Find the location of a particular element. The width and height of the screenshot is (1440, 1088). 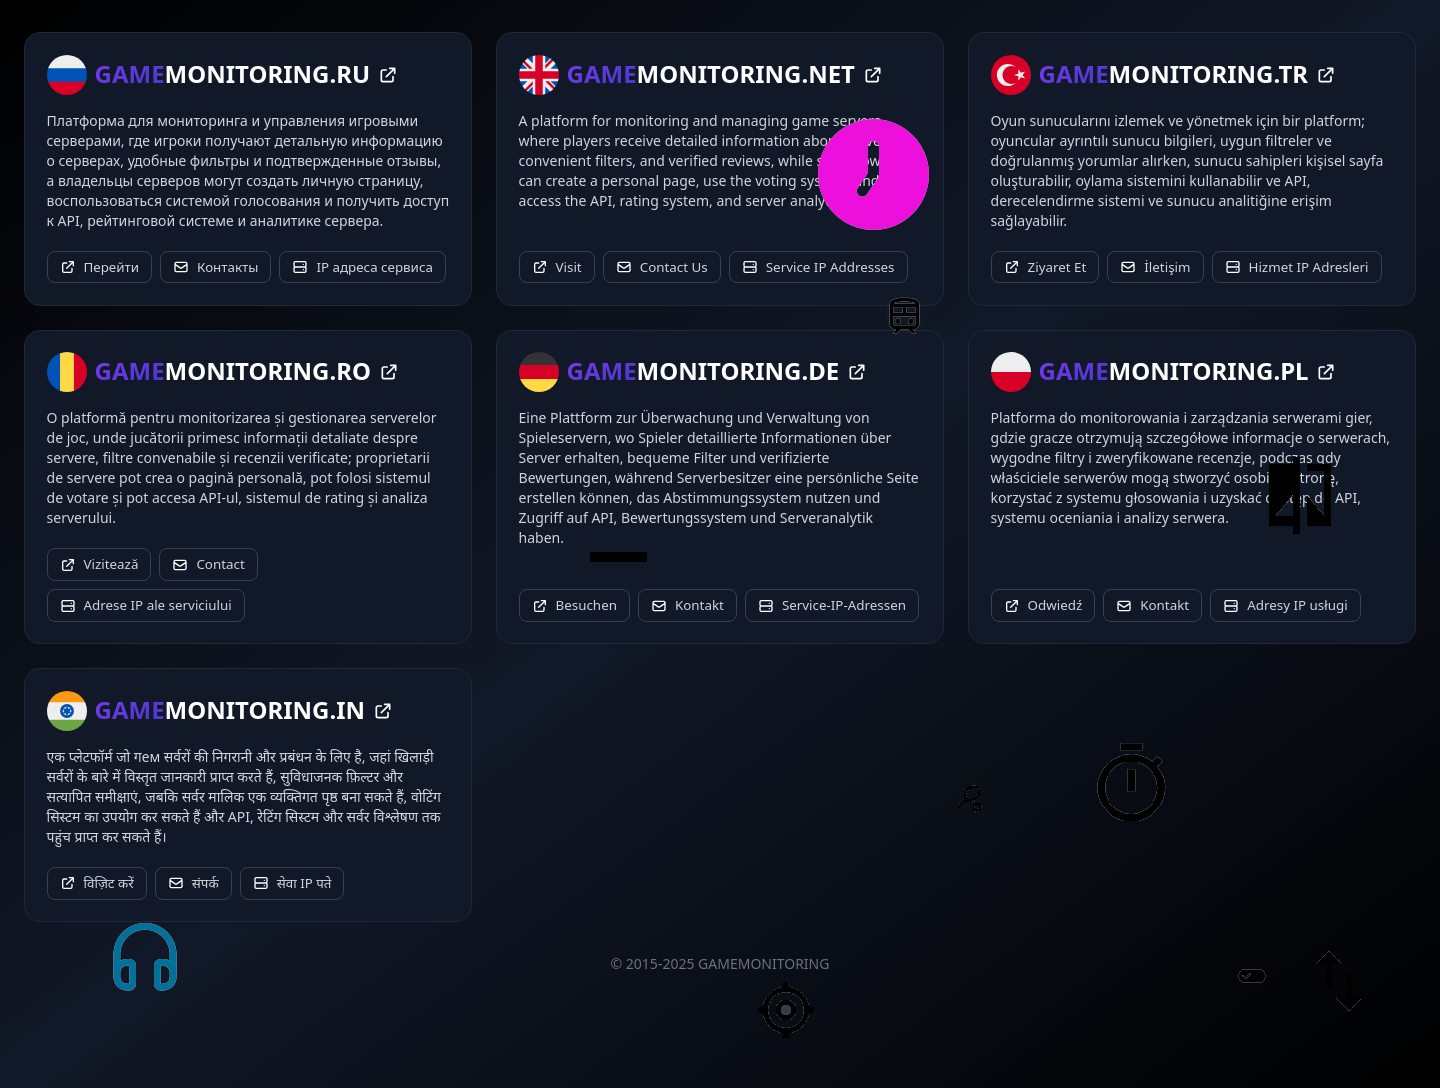

access tennis or racket sports features is located at coordinates (969, 798).